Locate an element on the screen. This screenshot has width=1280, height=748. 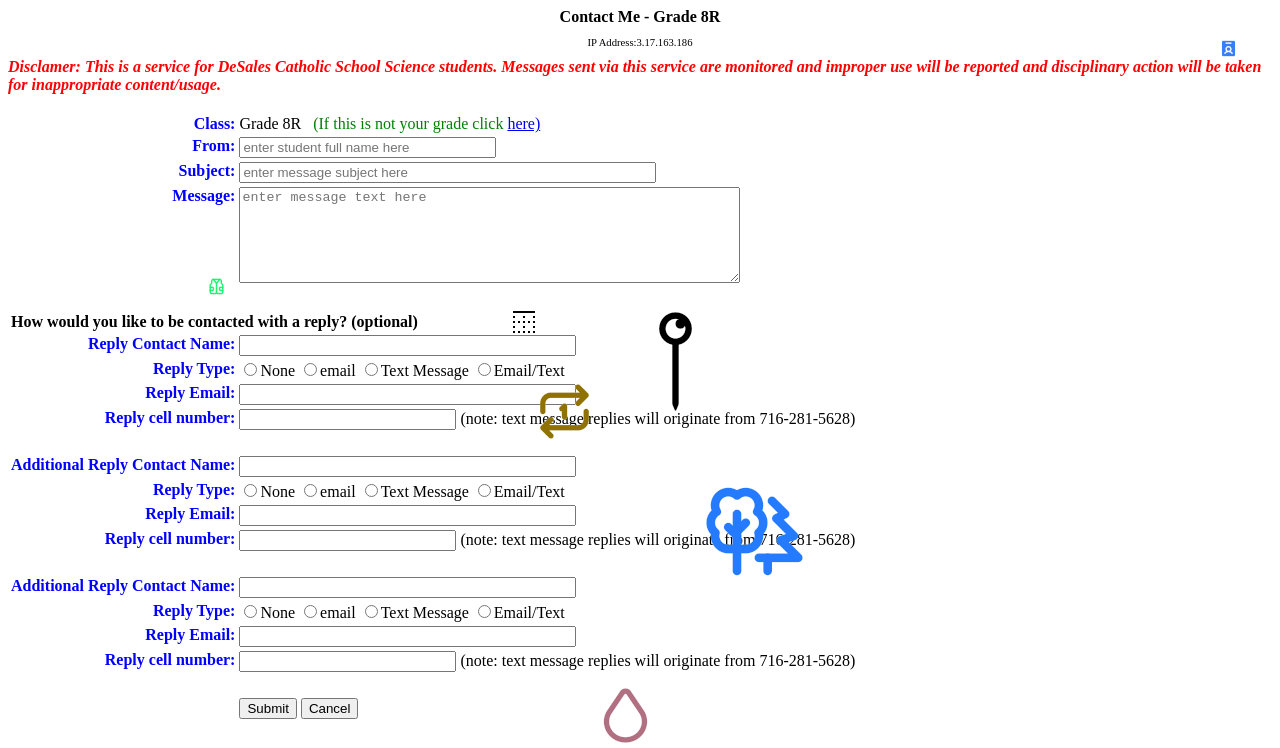
view parks or nature areas nearby is located at coordinates (754, 531).